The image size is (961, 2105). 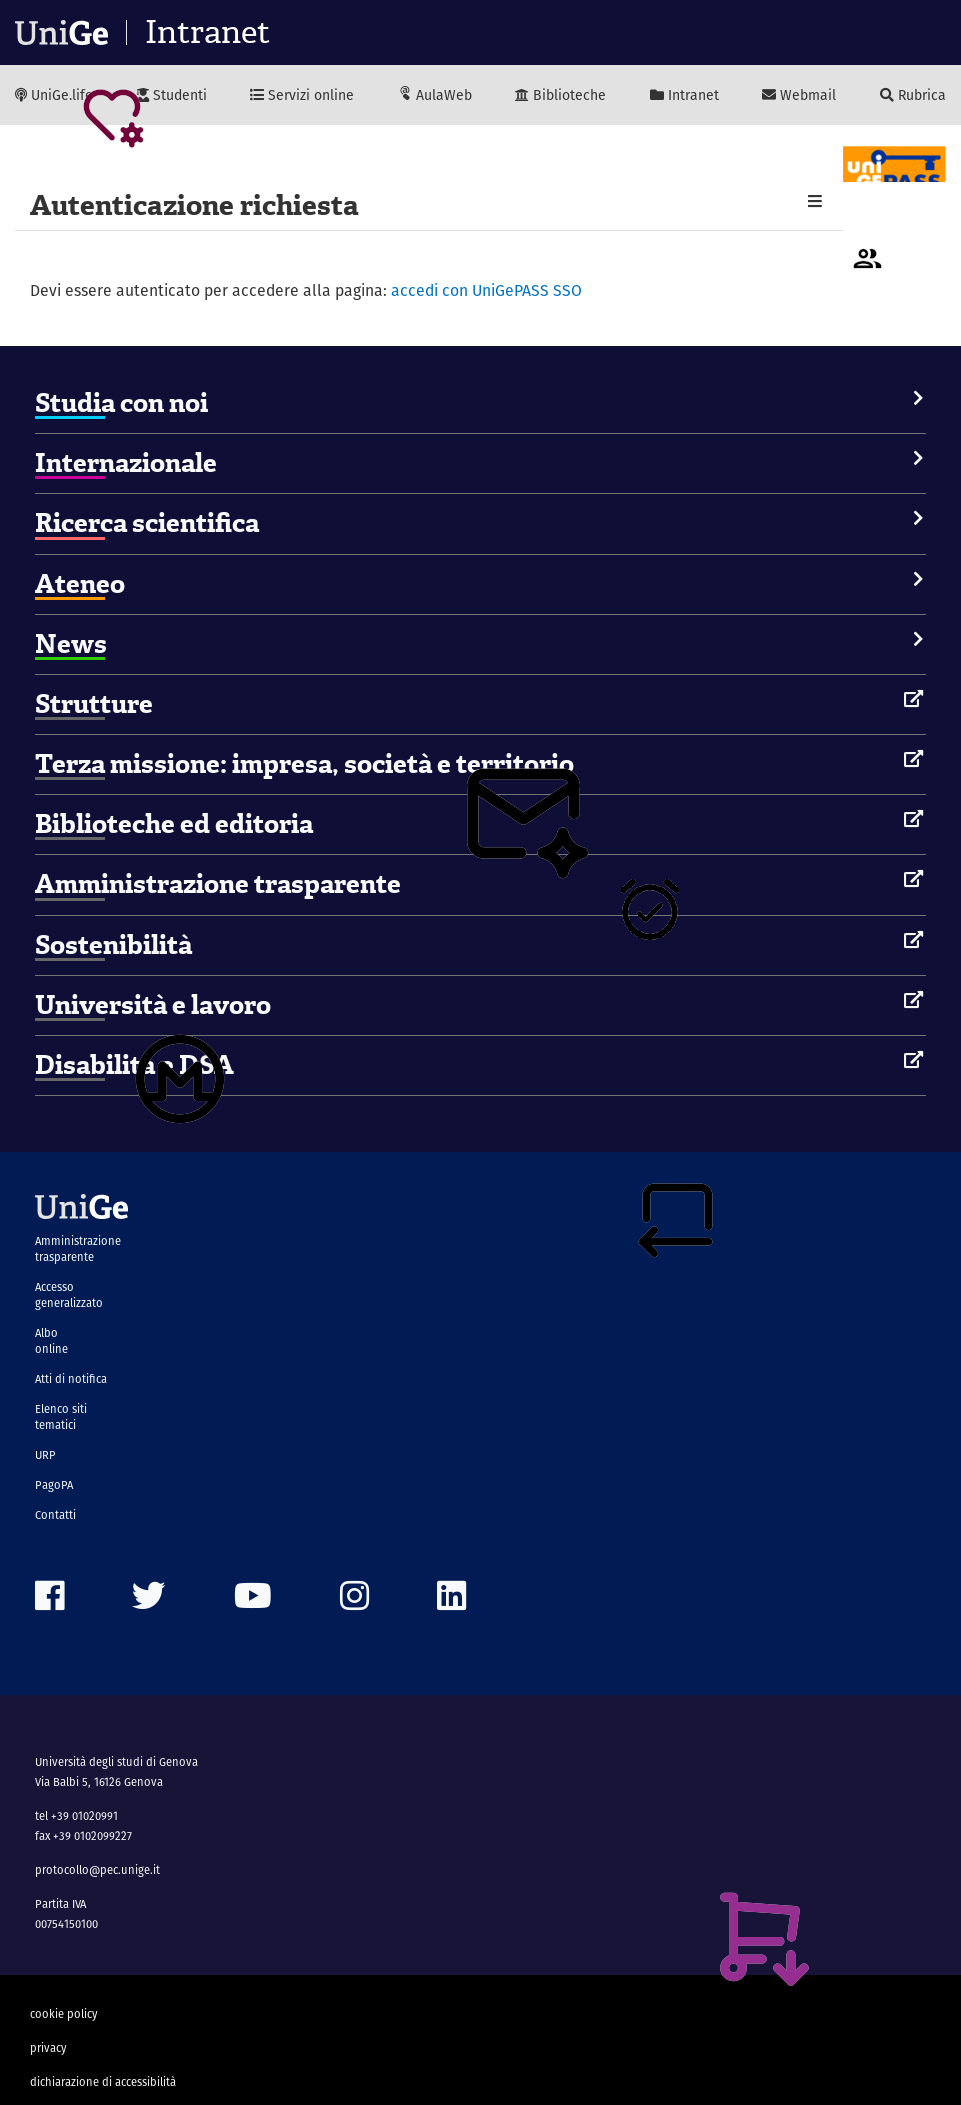 I want to click on view monero cryptocurrency balance, so click(x=180, y=1079).